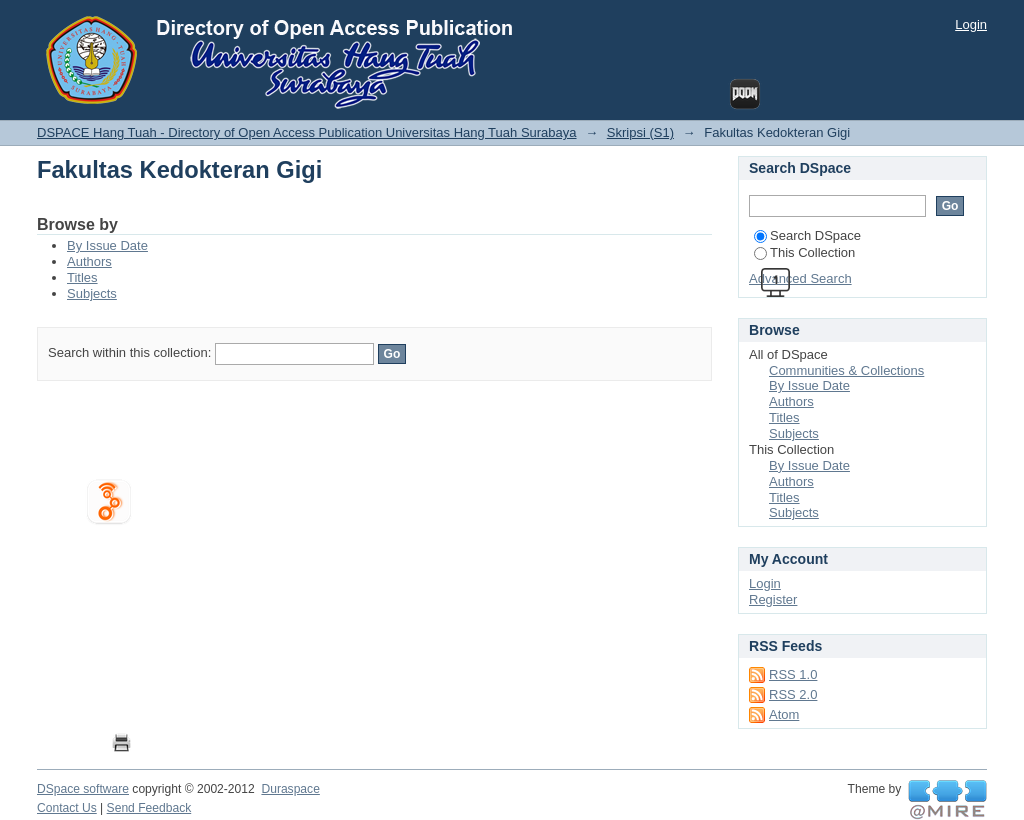  Describe the element at coordinates (109, 502) in the screenshot. I see `open GNU Radio signal processing application` at that location.